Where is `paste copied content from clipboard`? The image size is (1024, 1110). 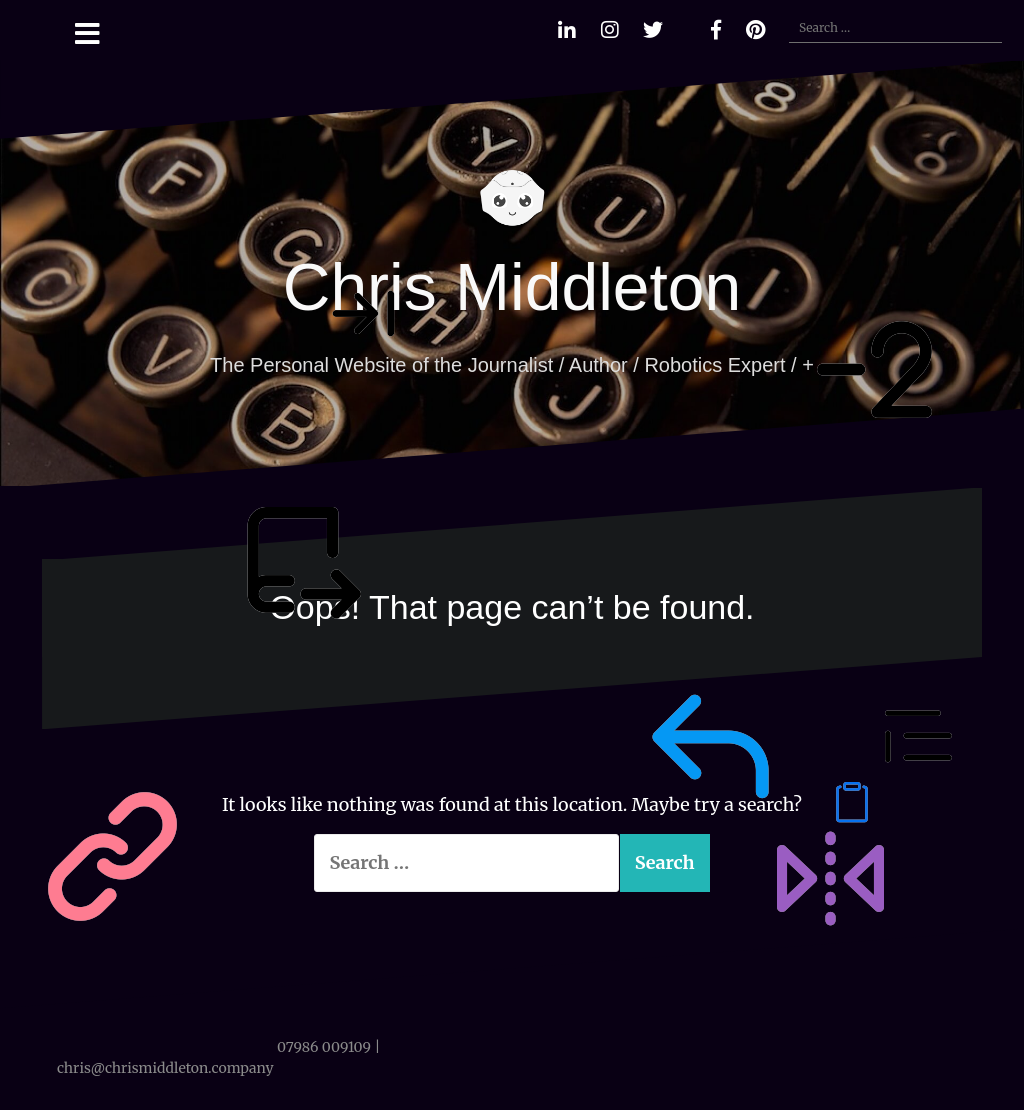
paste copied content from clipboard is located at coordinates (852, 803).